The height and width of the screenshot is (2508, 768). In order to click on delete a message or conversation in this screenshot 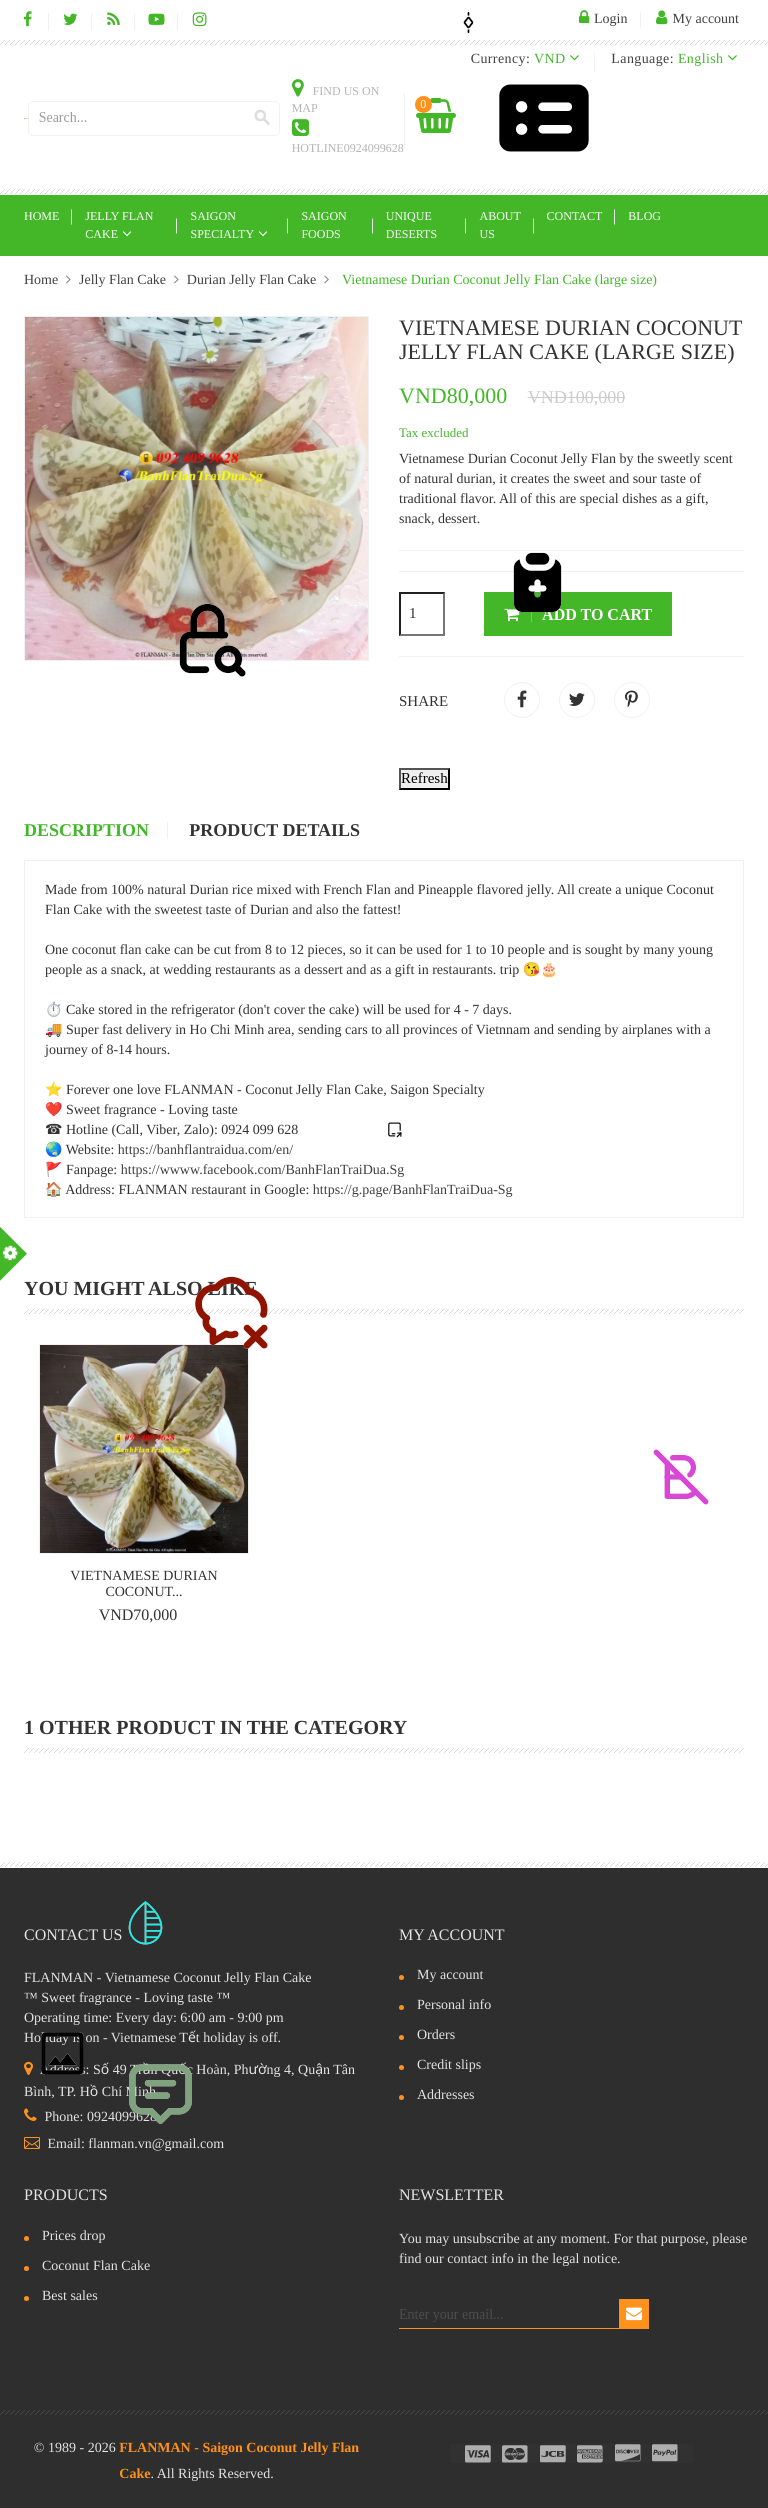, I will do `click(230, 1311)`.